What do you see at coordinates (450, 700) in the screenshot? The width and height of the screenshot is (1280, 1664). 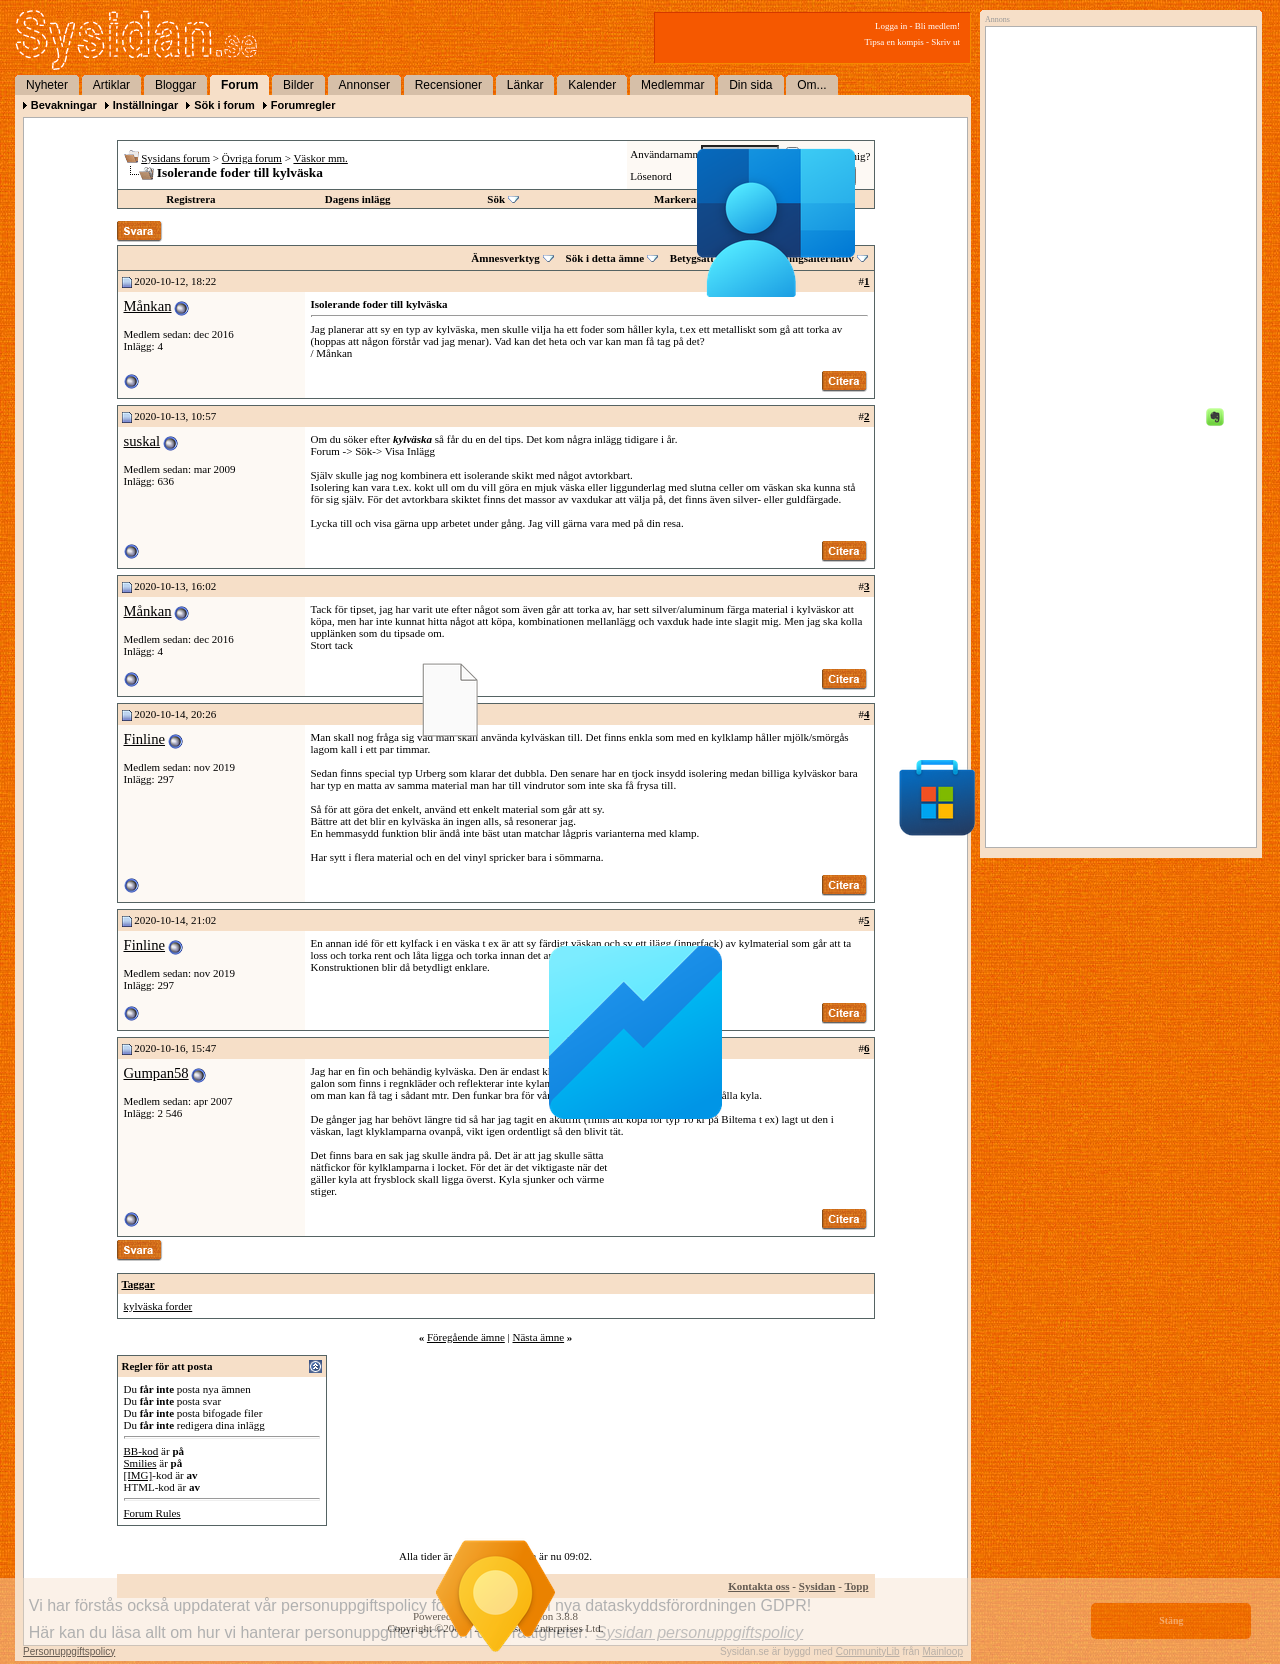 I see `a generic file or document` at bounding box center [450, 700].